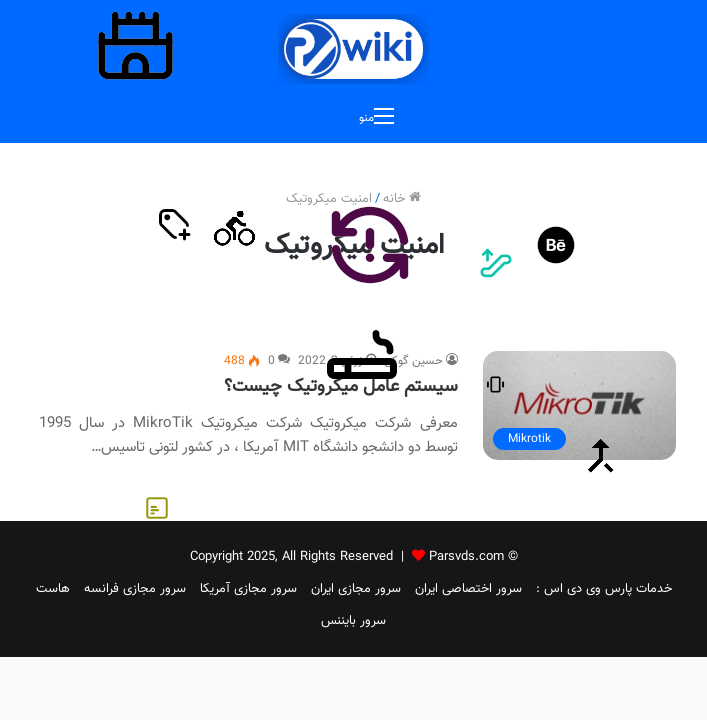  Describe the element at coordinates (174, 224) in the screenshot. I see `add a new tag or label` at that location.